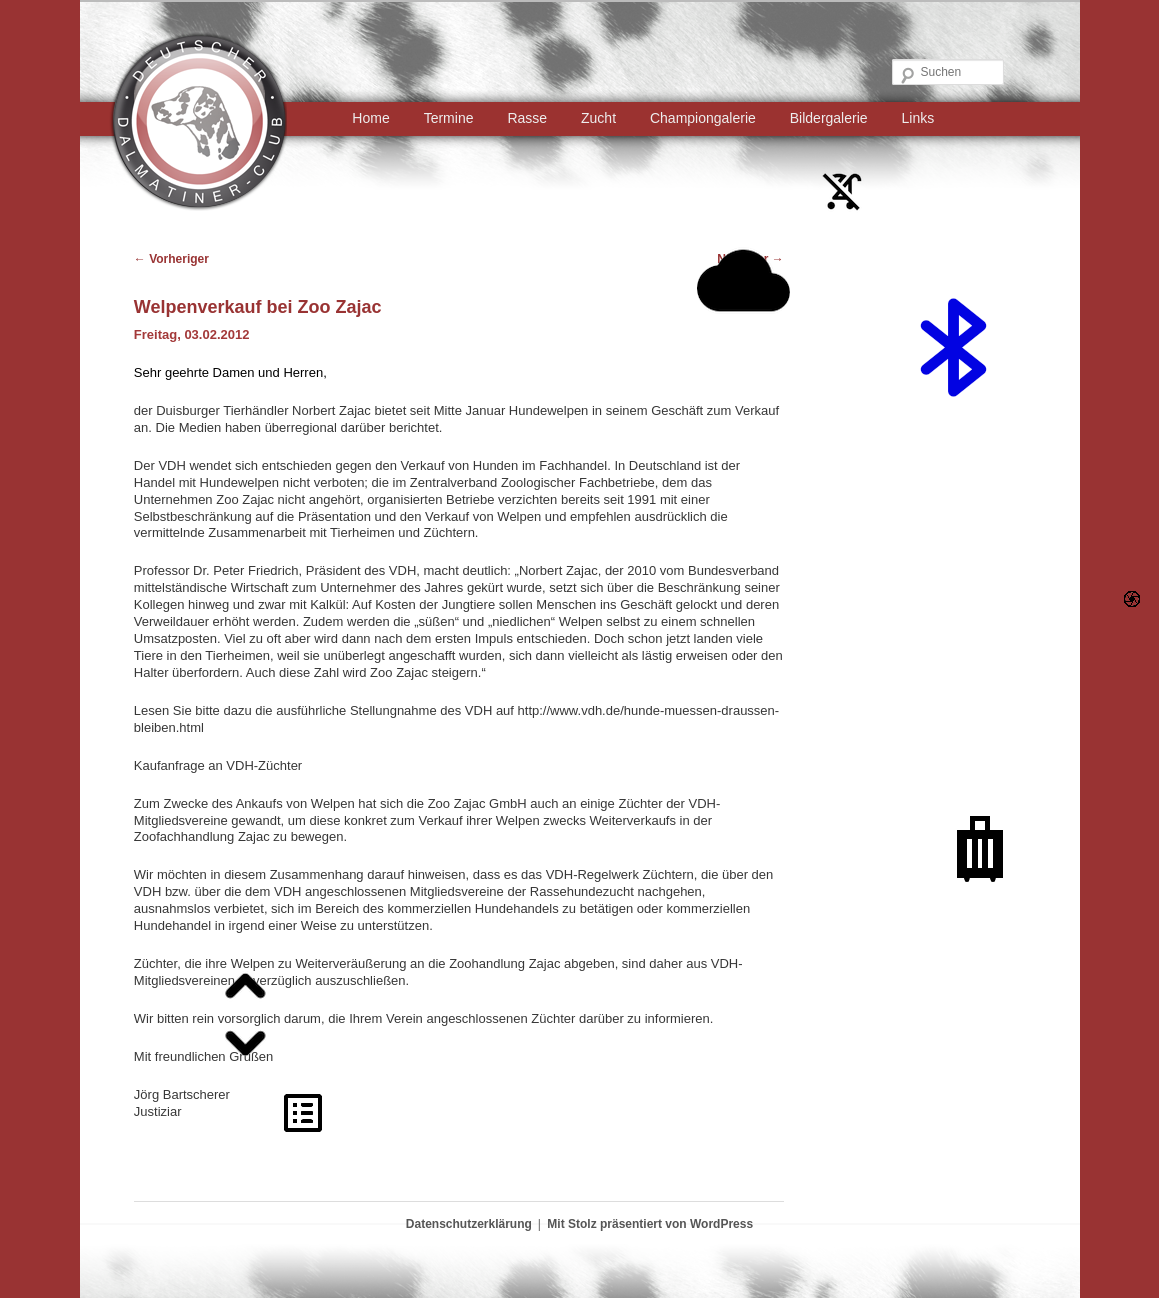 This screenshot has width=1159, height=1298. I want to click on open camera to take a photo, so click(1132, 599).